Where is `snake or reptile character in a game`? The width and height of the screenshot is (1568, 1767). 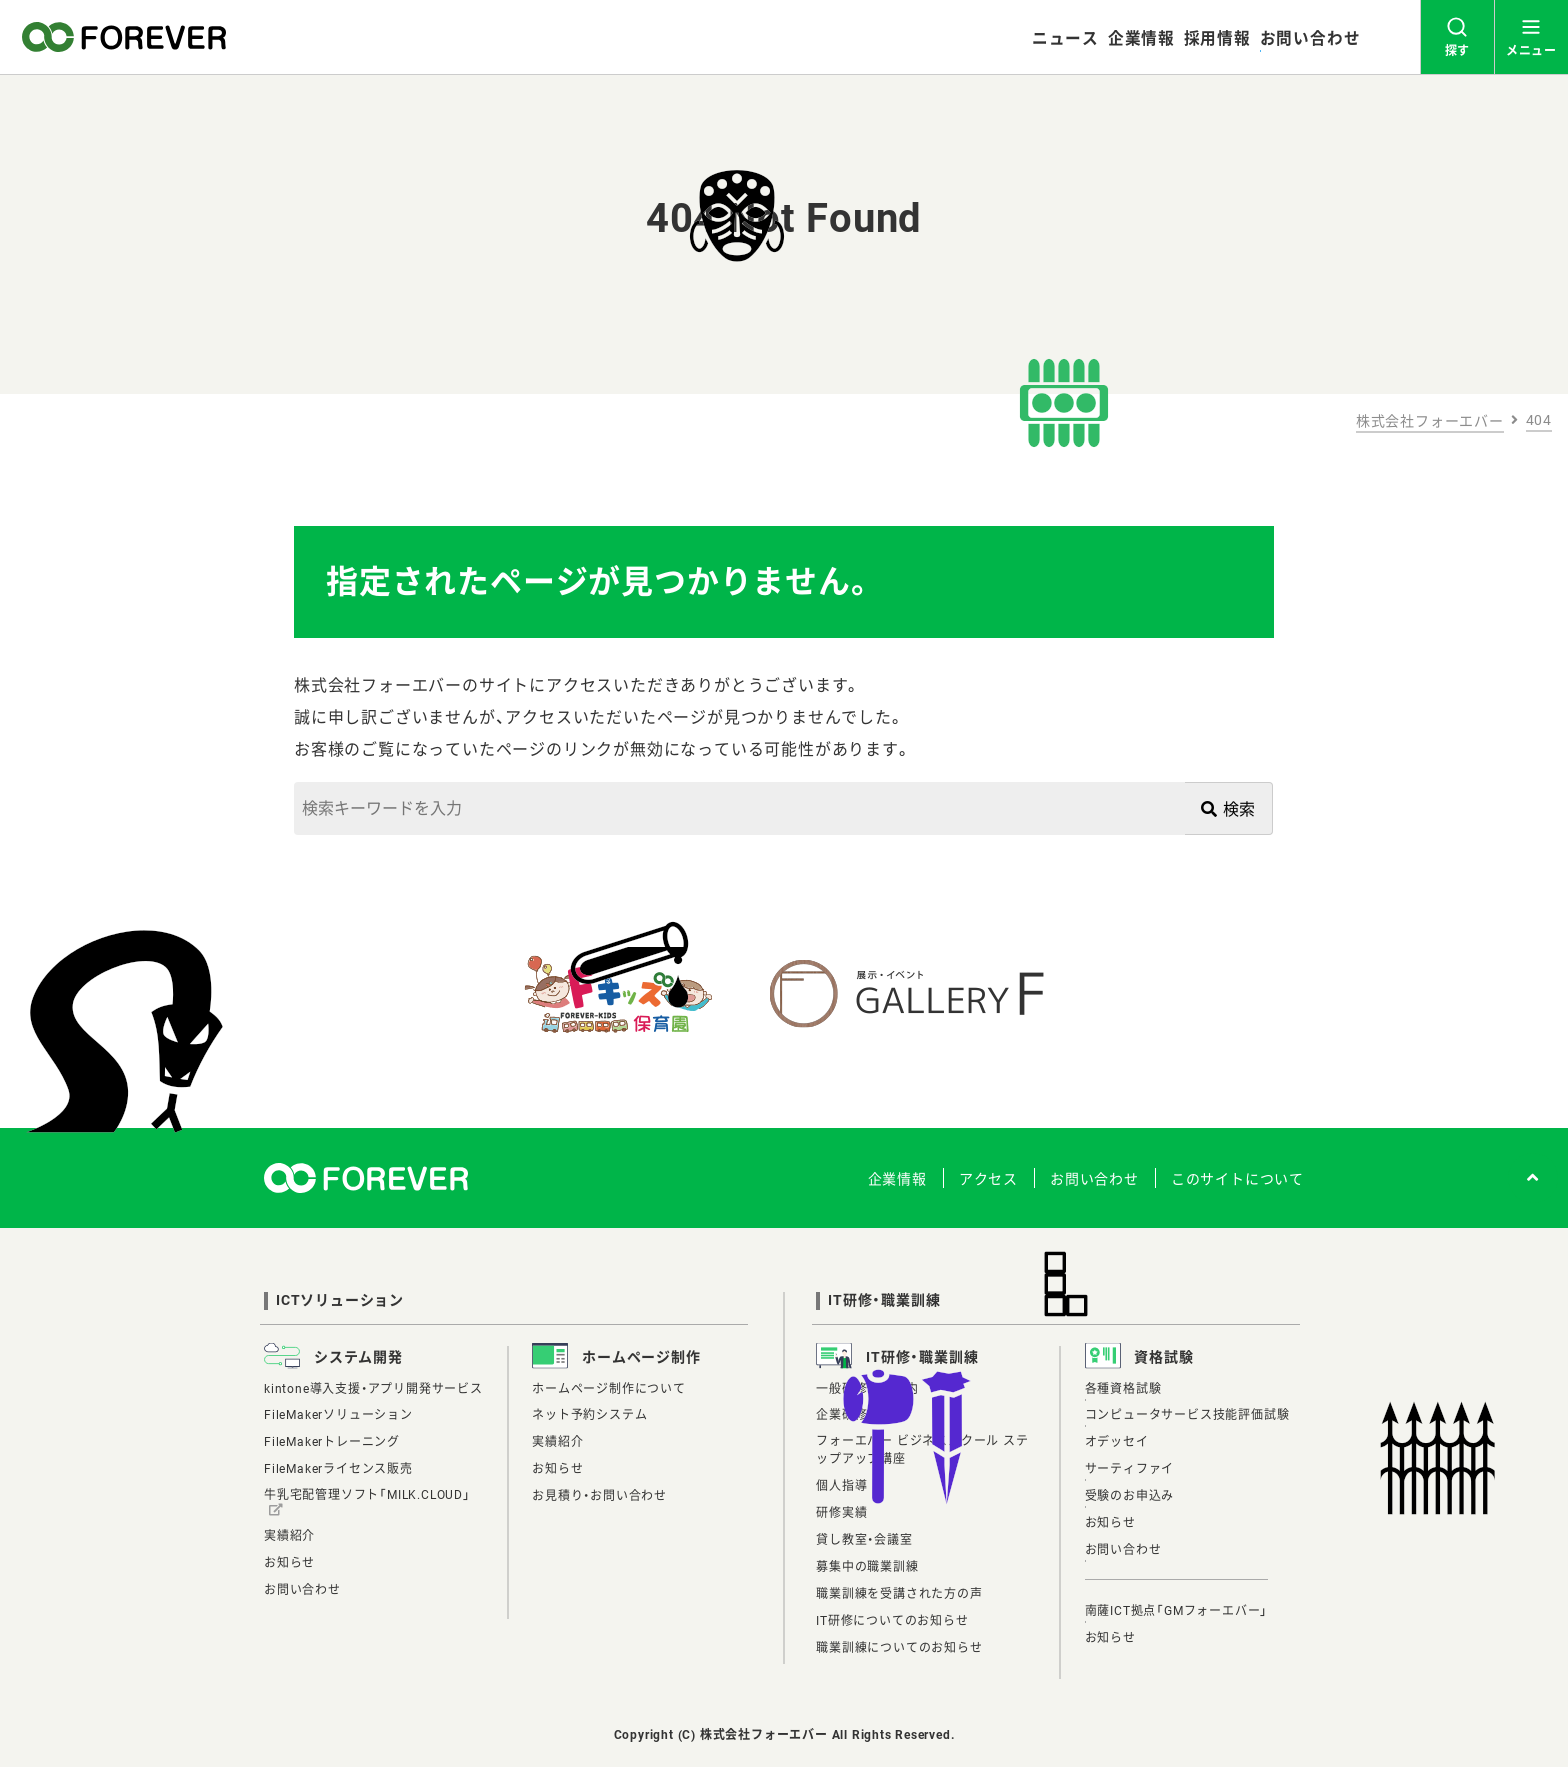
snake or reptile character in a game is located at coordinates (124, 1031).